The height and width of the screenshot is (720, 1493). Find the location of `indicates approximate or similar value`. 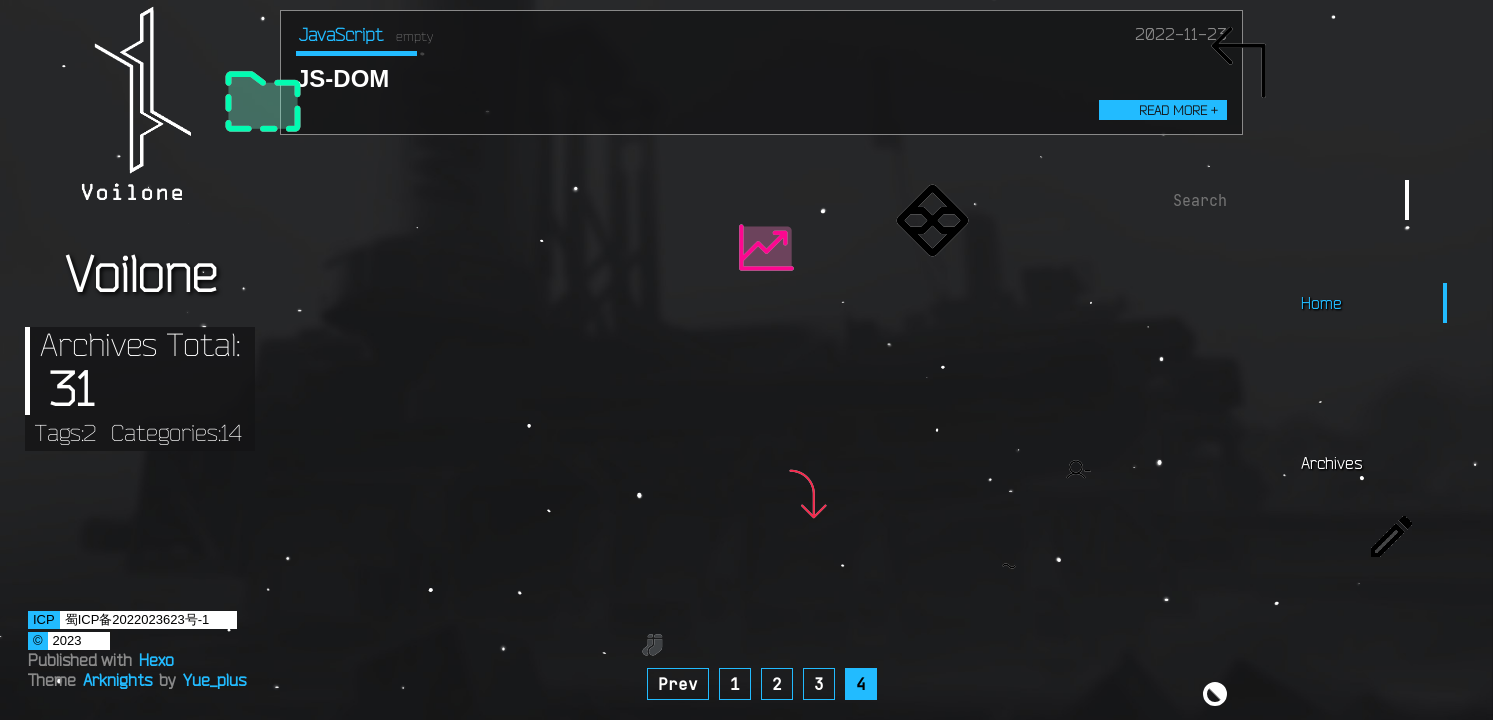

indicates approximate or similar value is located at coordinates (1009, 566).